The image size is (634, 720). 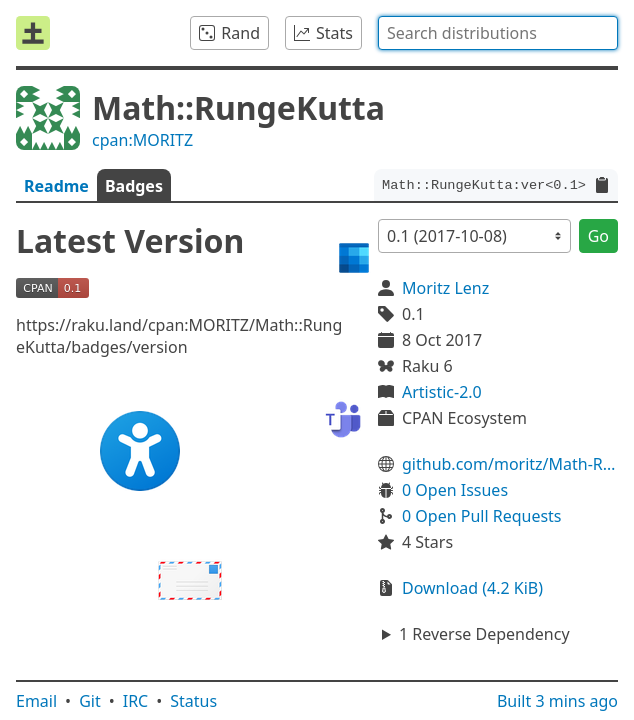 I want to click on open microsoft teams, so click(x=340, y=419).